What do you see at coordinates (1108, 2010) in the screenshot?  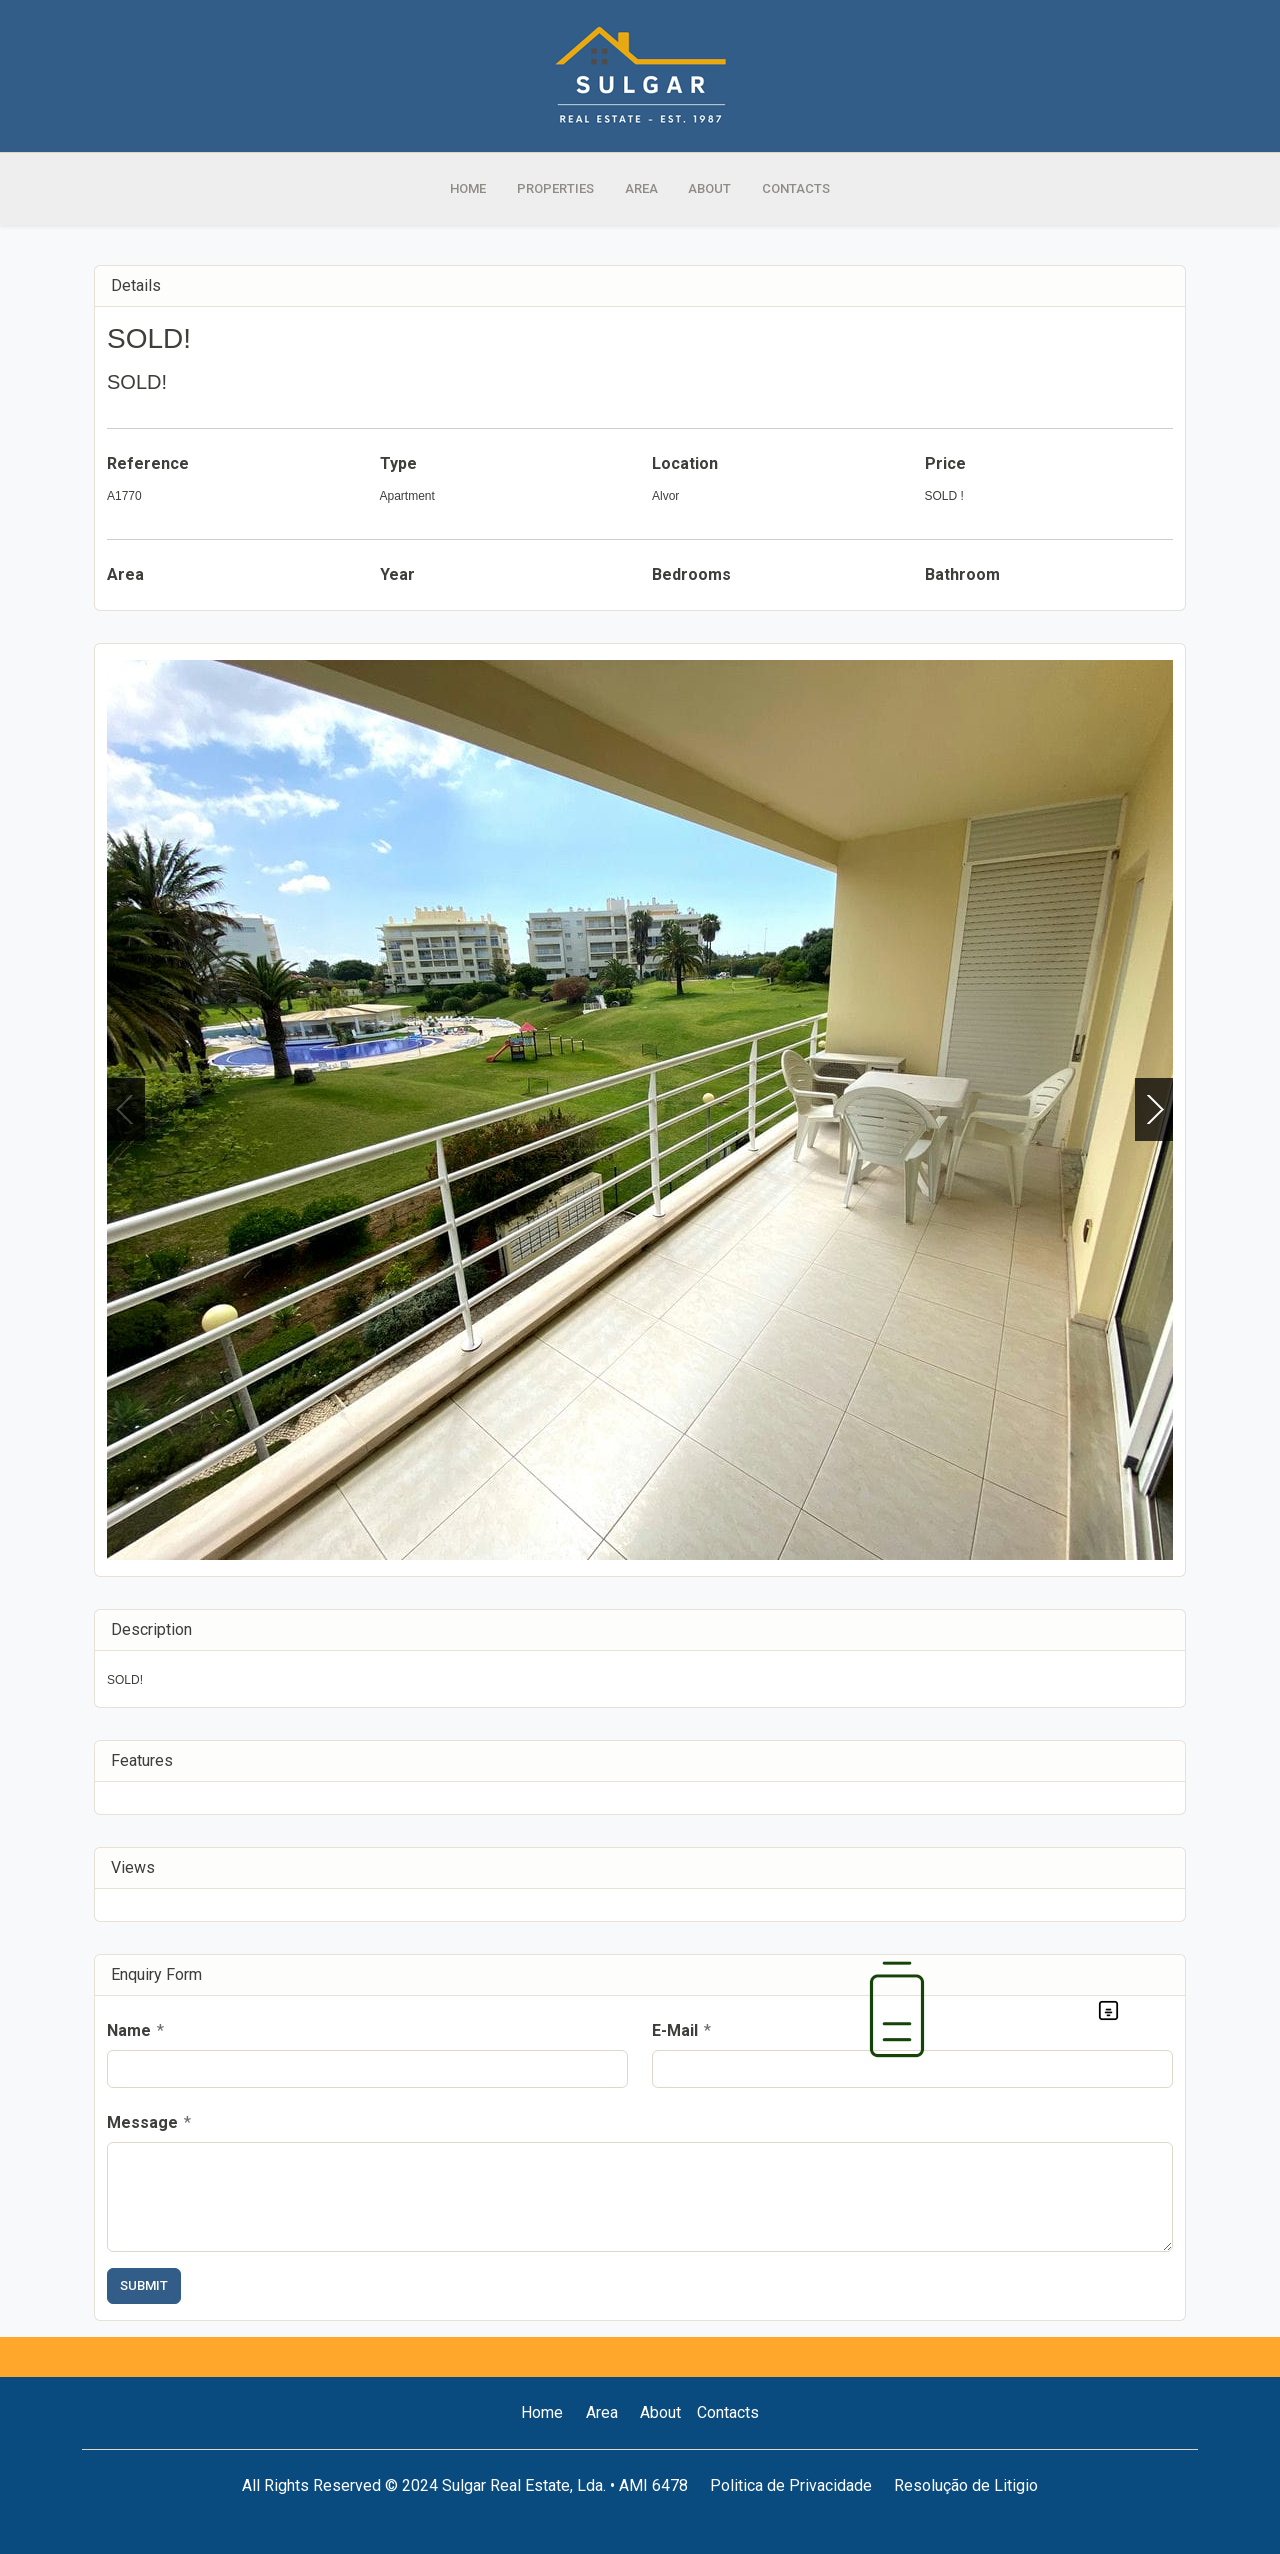 I see `align content to bottom center of container` at bounding box center [1108, 2010].